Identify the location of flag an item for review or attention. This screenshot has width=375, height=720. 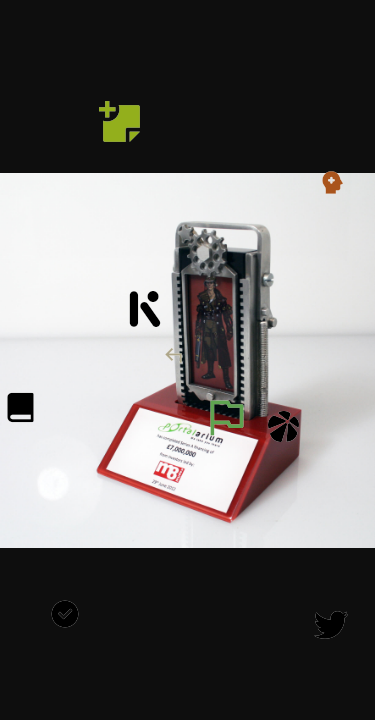
(227, 417).